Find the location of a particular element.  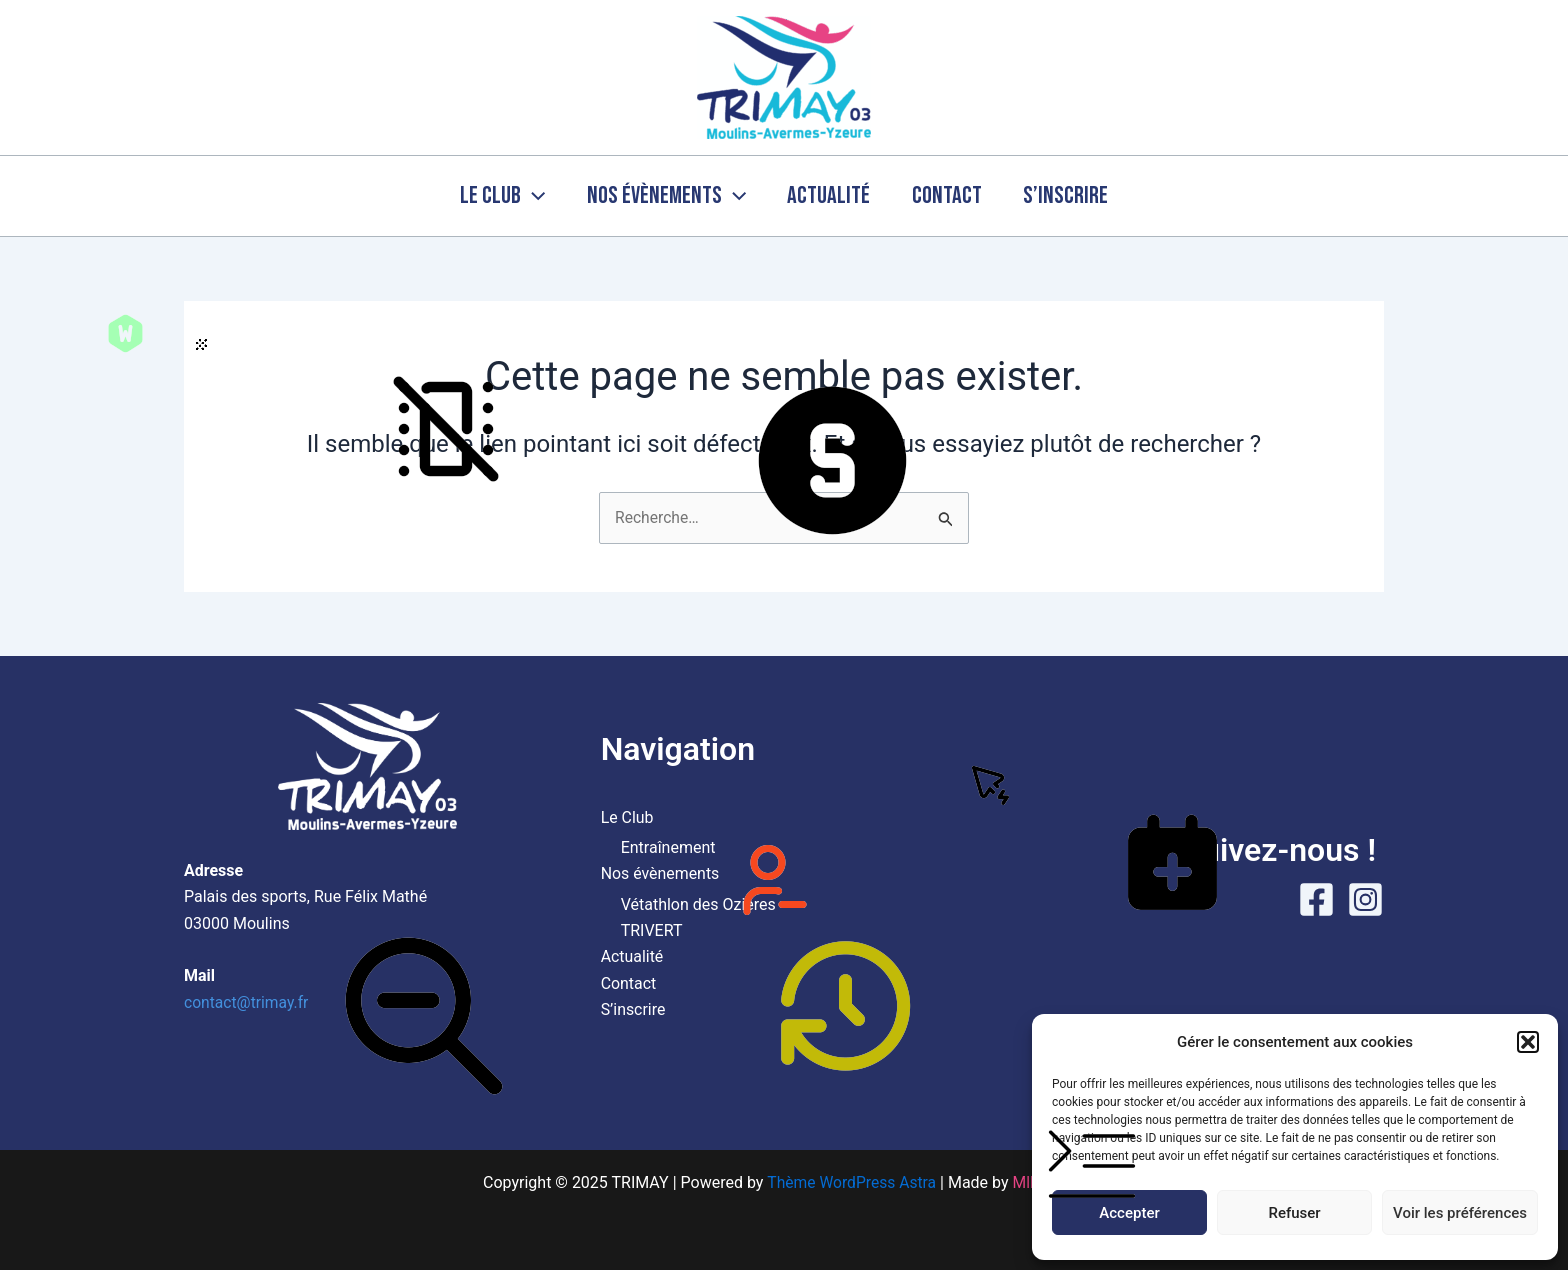

container disabled or unavailable is located at coordinates (446, 429).